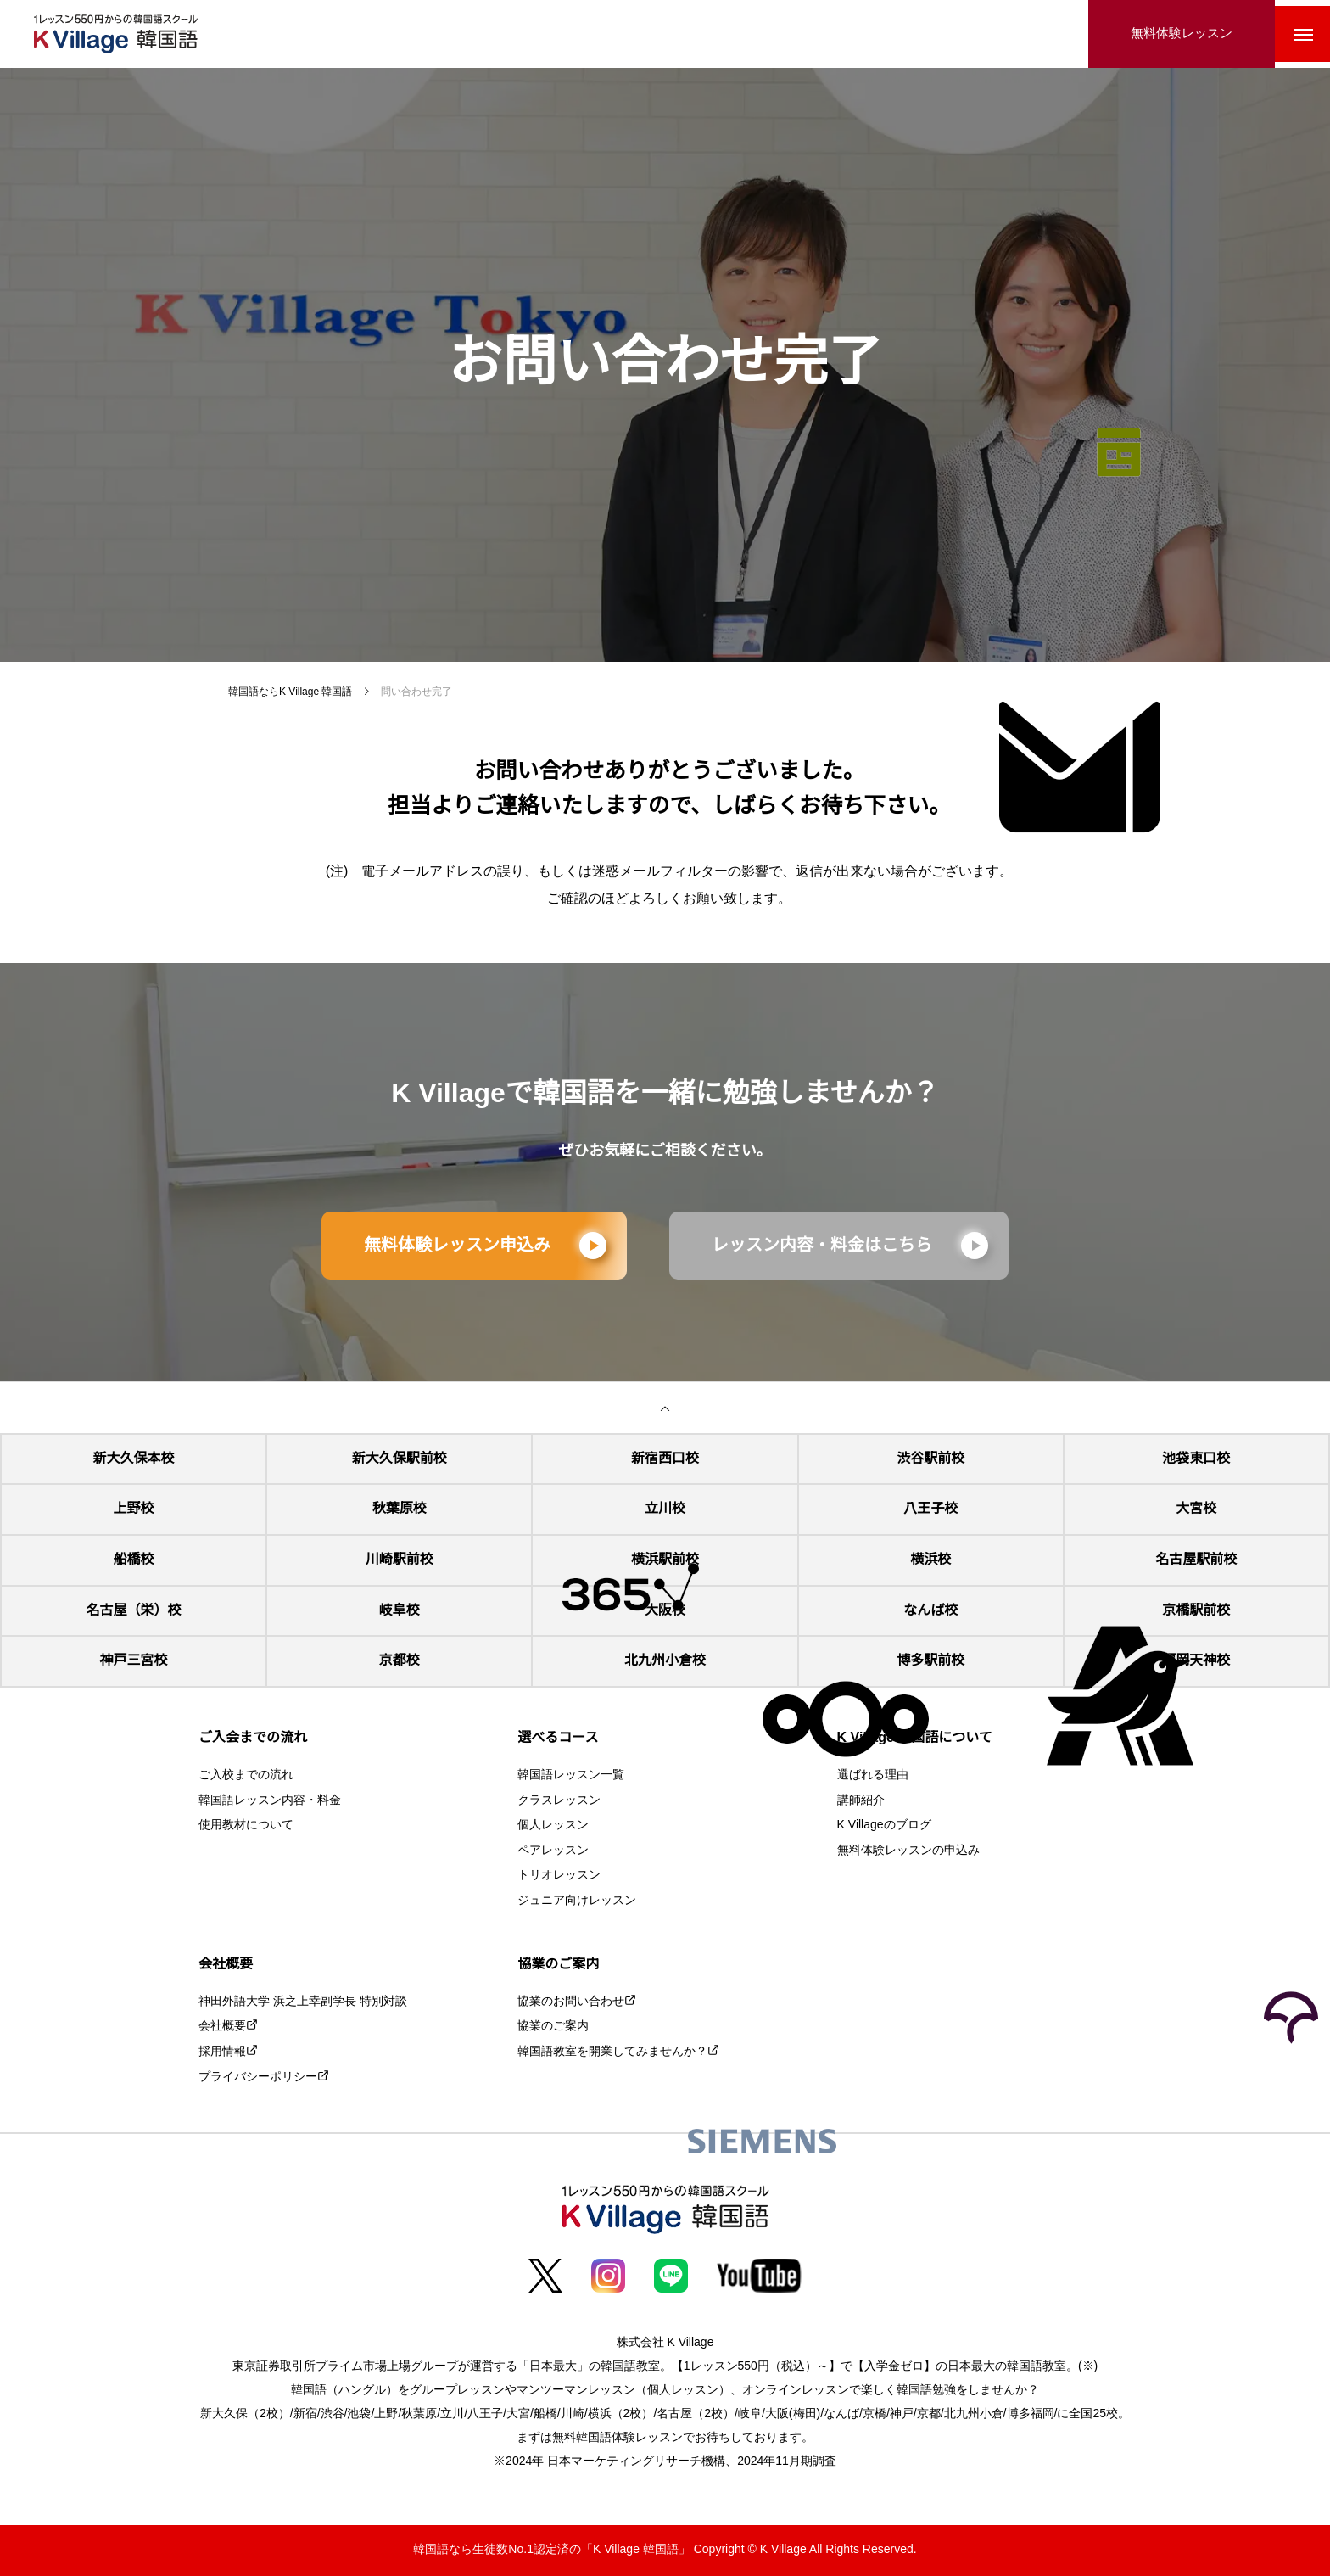  Describe the element at coordinates (846, 1719) in the screenshot. I see `open nextcloud app` at that location.